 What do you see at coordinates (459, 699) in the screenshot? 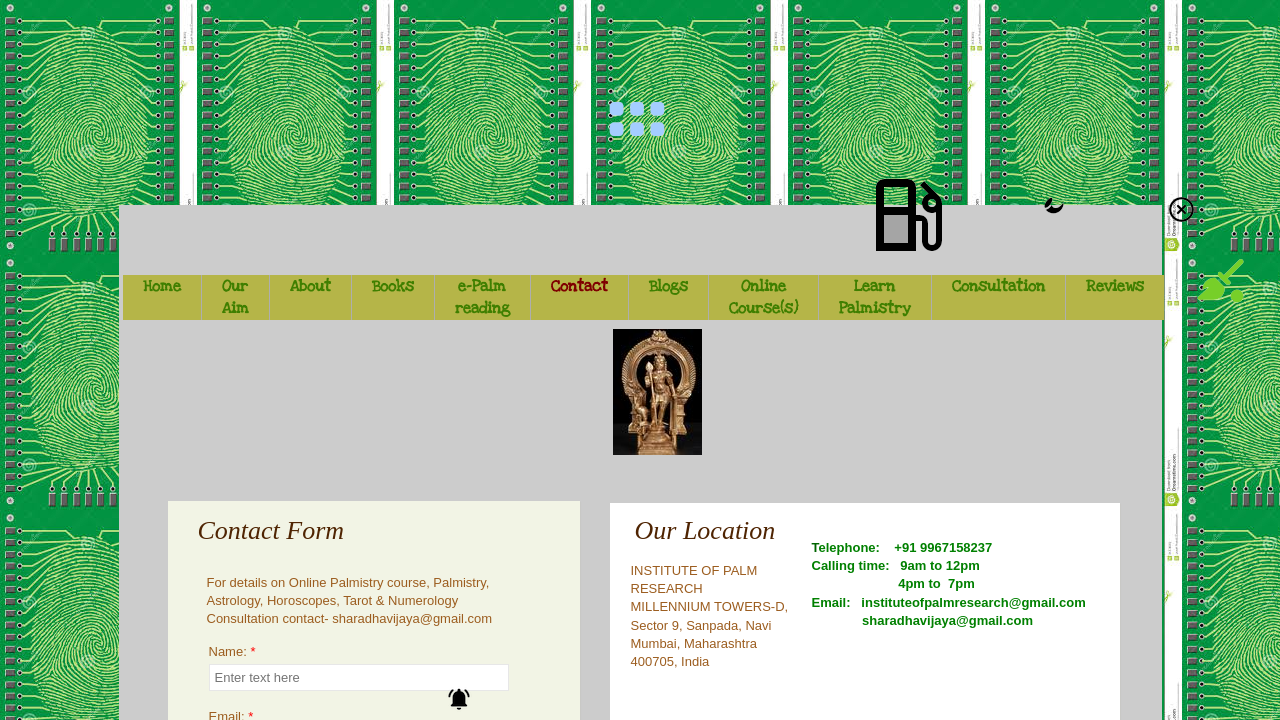
I see `indicates new or active notifications` at bounding box center [459, 699].